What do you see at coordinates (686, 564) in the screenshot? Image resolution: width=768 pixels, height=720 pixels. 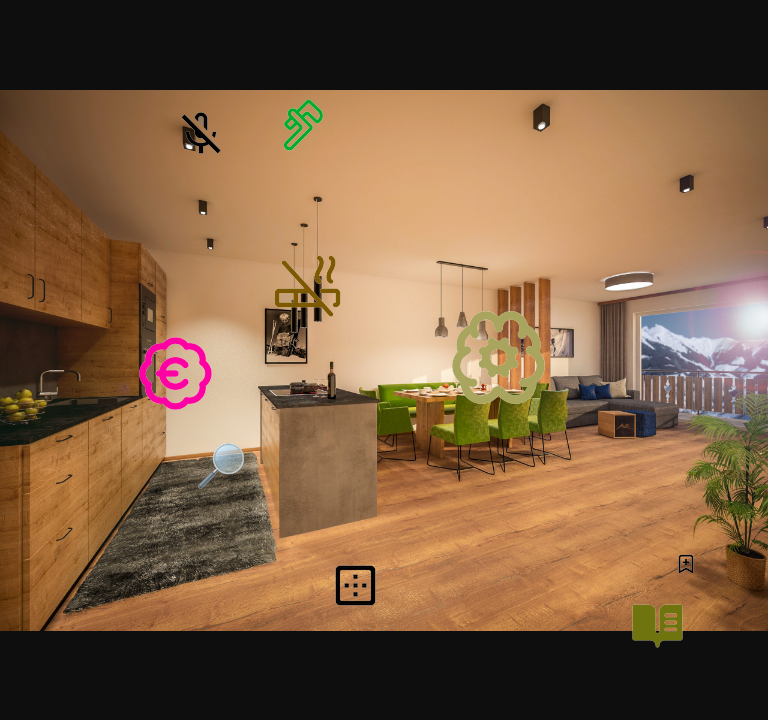 I see `add a new bookmark` at bounding box center [686, 564].